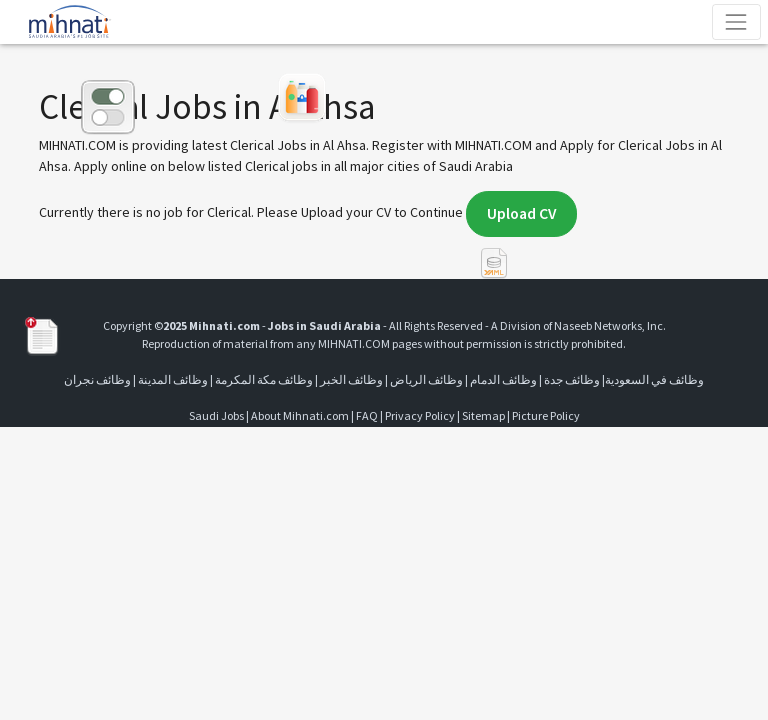 Image resolution: width=768 pixels, height=720 pixels. Describe the element at coordinates (108, 107) in the screenshot. I see `open desktop preferences settings` at that location.